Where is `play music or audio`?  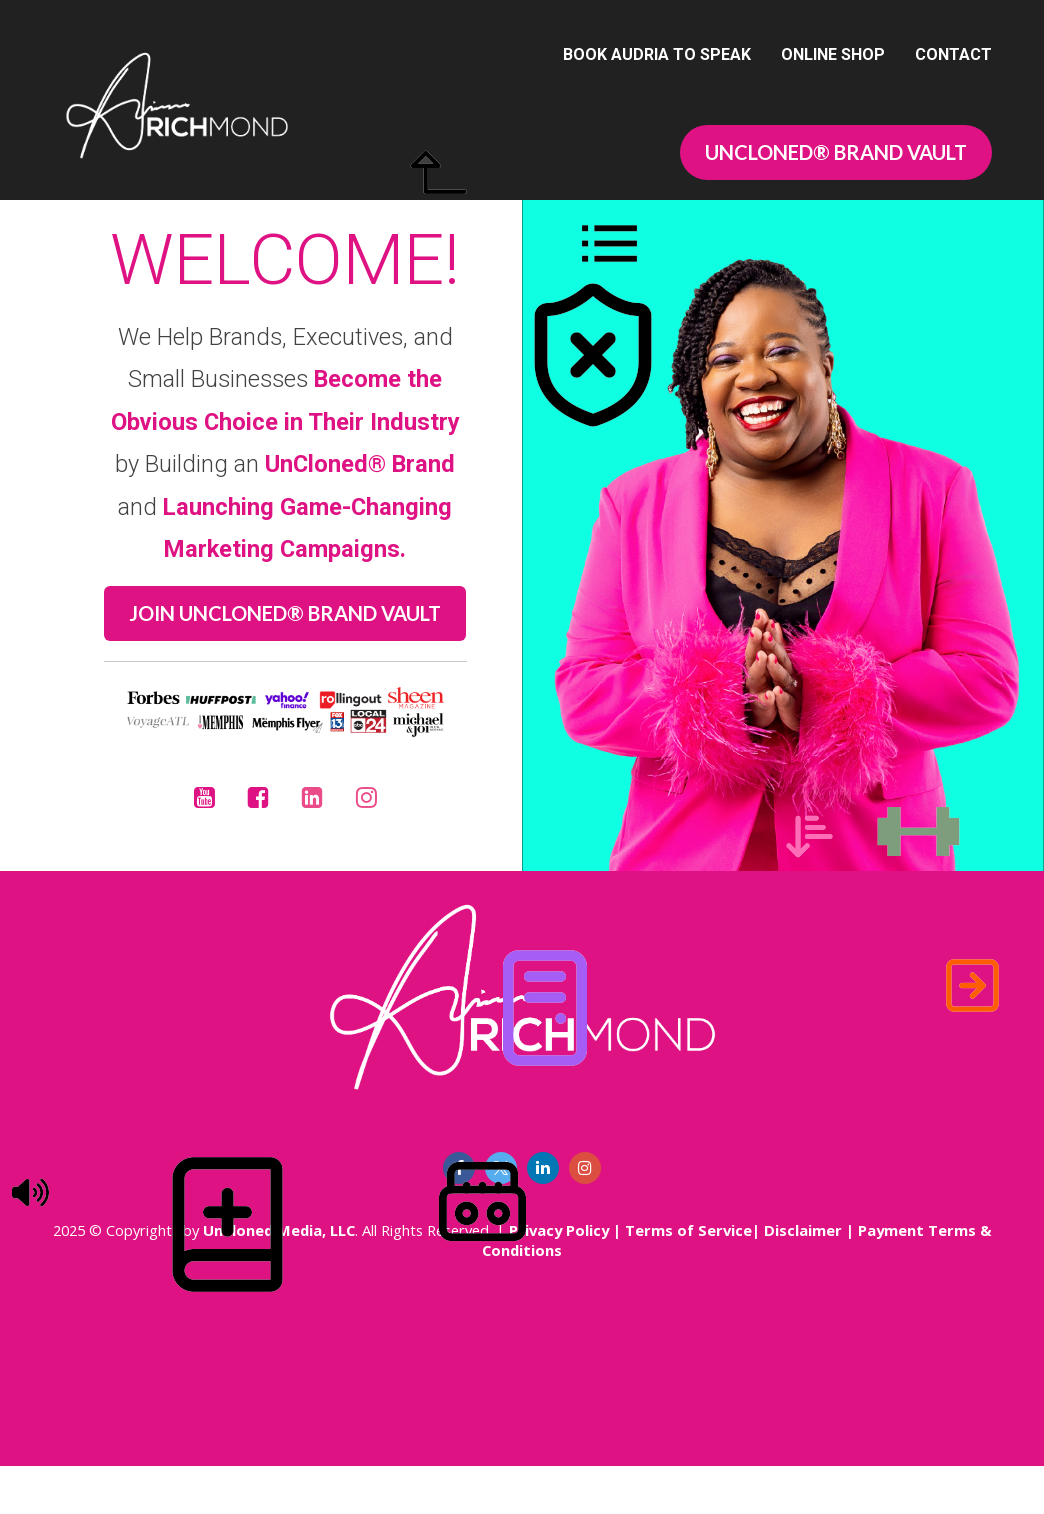
play music or audio is located at coordinates (482, 1201).